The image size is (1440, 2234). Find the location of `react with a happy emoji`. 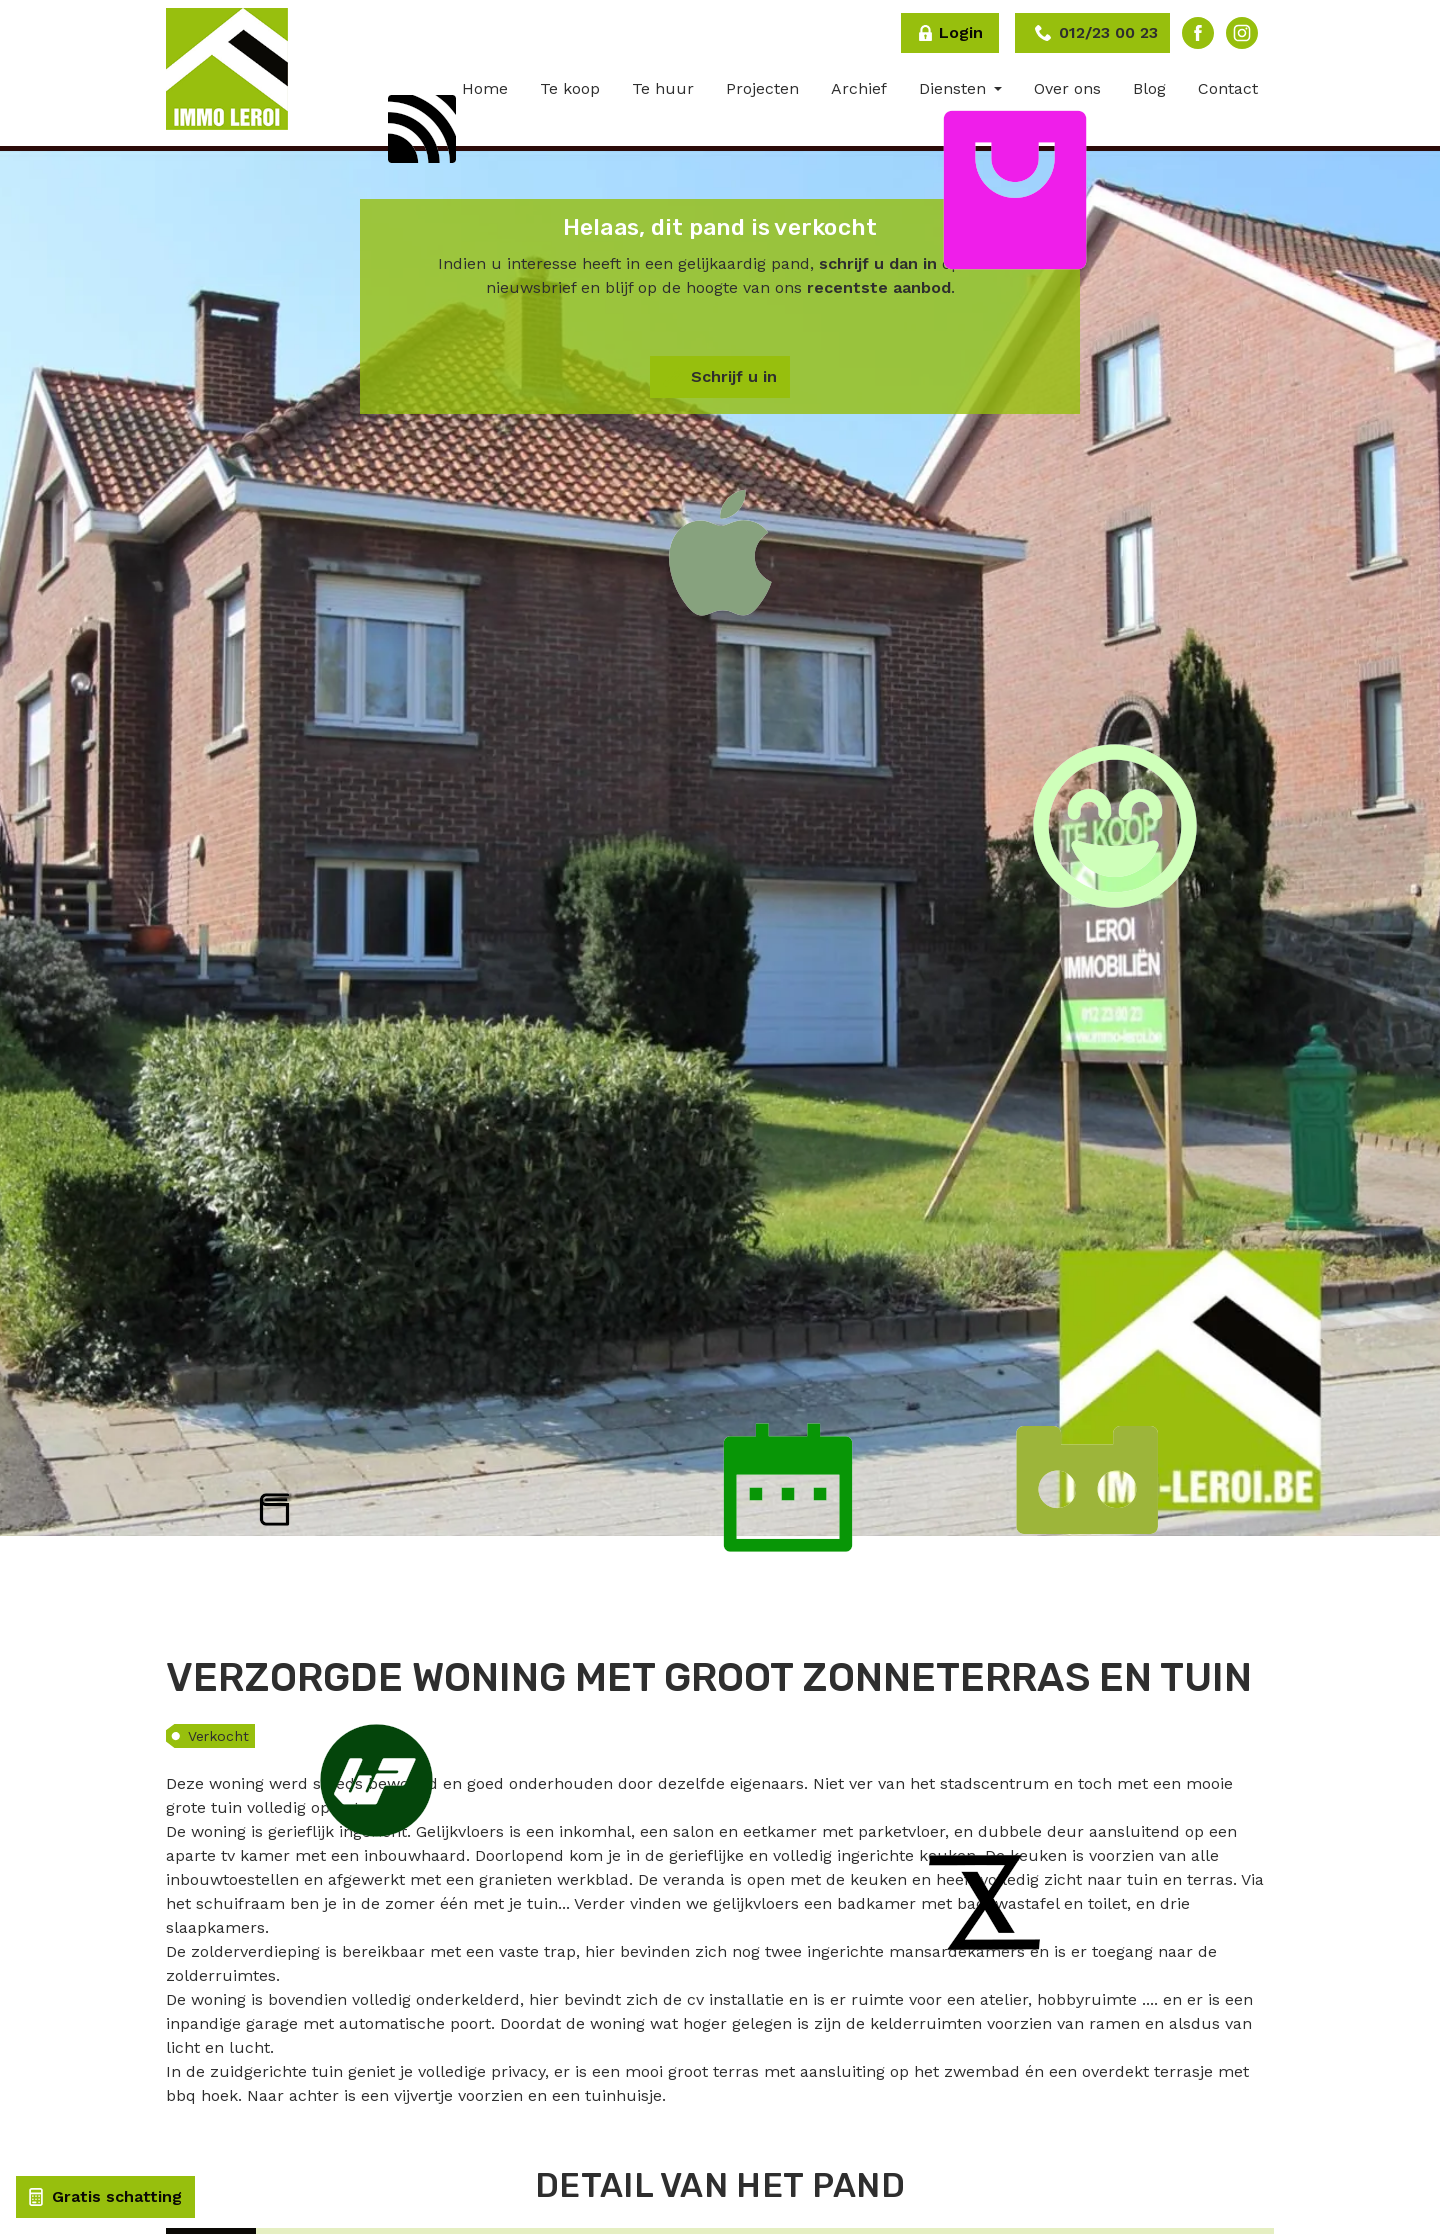

react with a happy emoji is located at coordinates (1115, 826).